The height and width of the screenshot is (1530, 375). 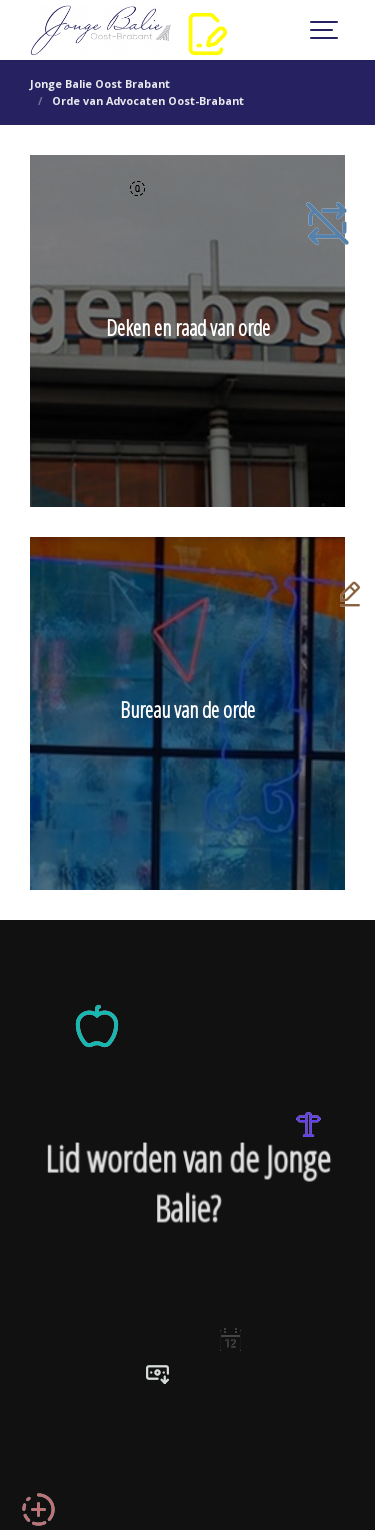 What do you see at coordinates (350, 594) in the screenshot?
I see `edit content or text` at bounding box center [350, 594].